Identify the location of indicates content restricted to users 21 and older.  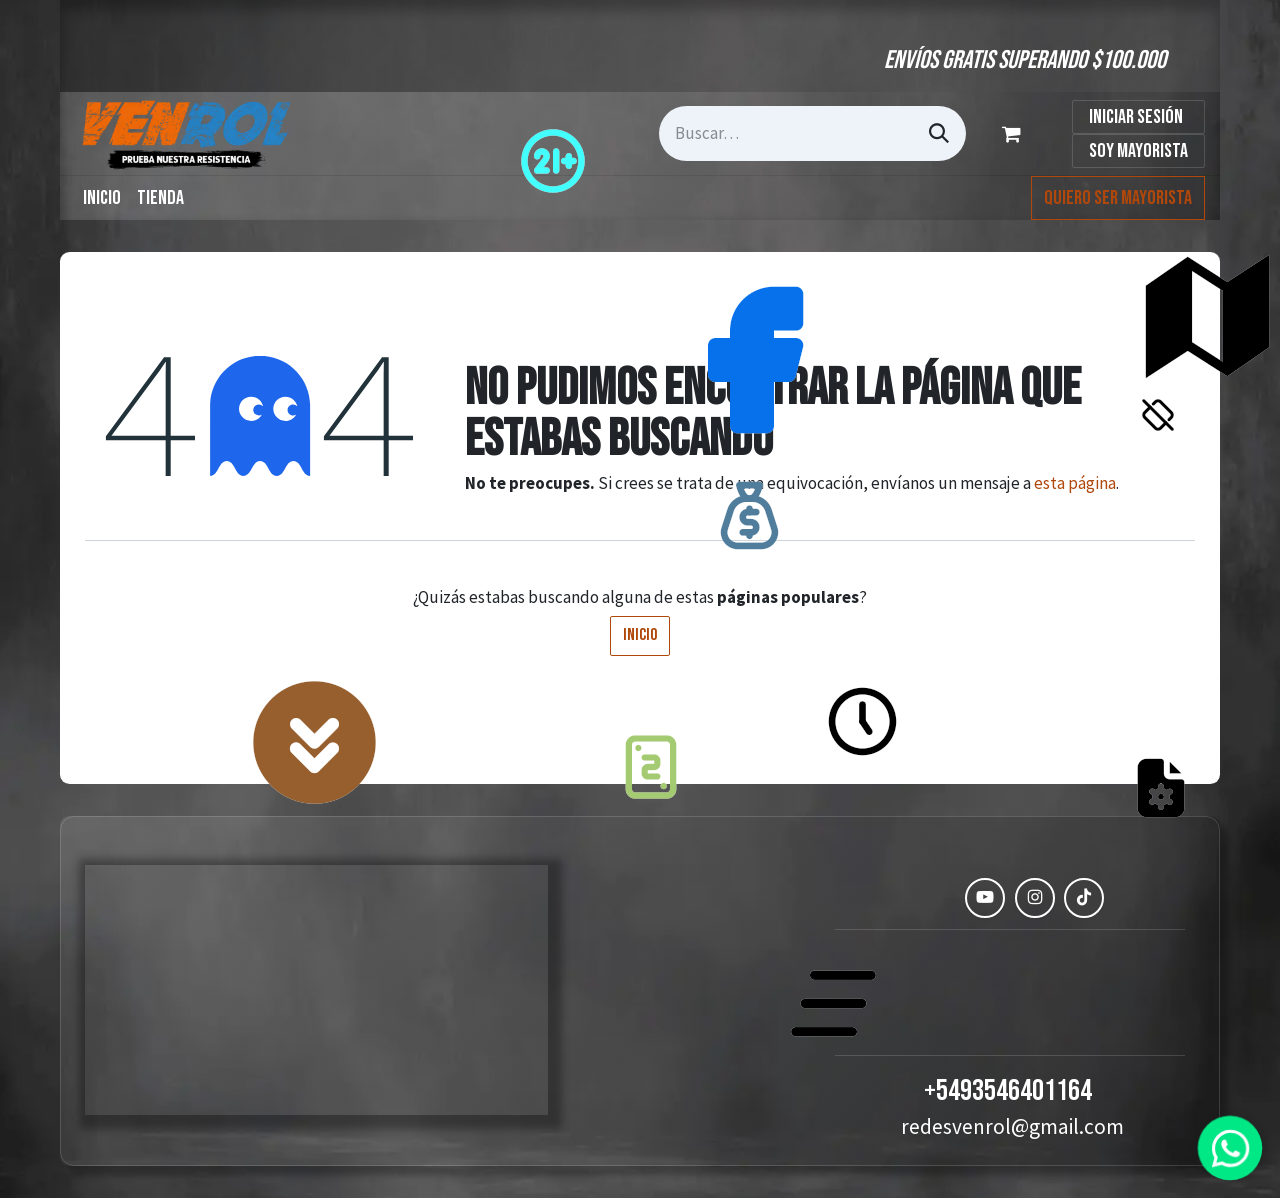
(553, 161).